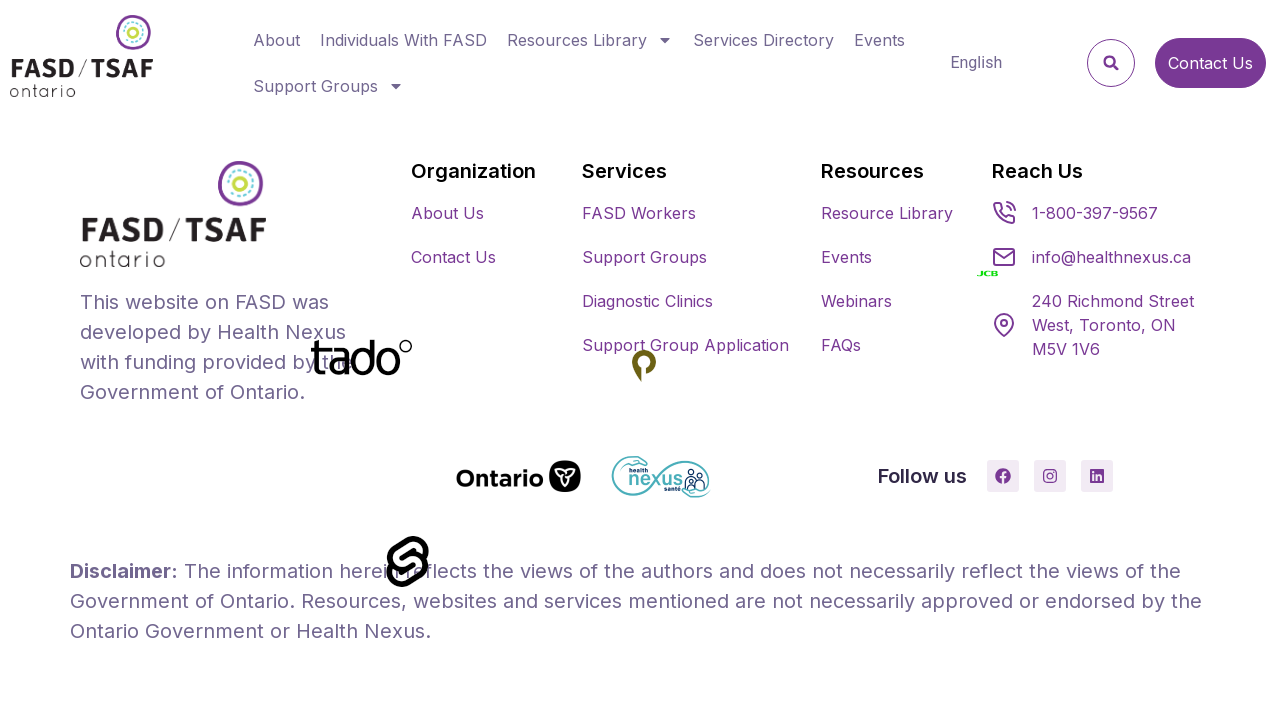  I want to click on player.me logo, so click(644, 366).